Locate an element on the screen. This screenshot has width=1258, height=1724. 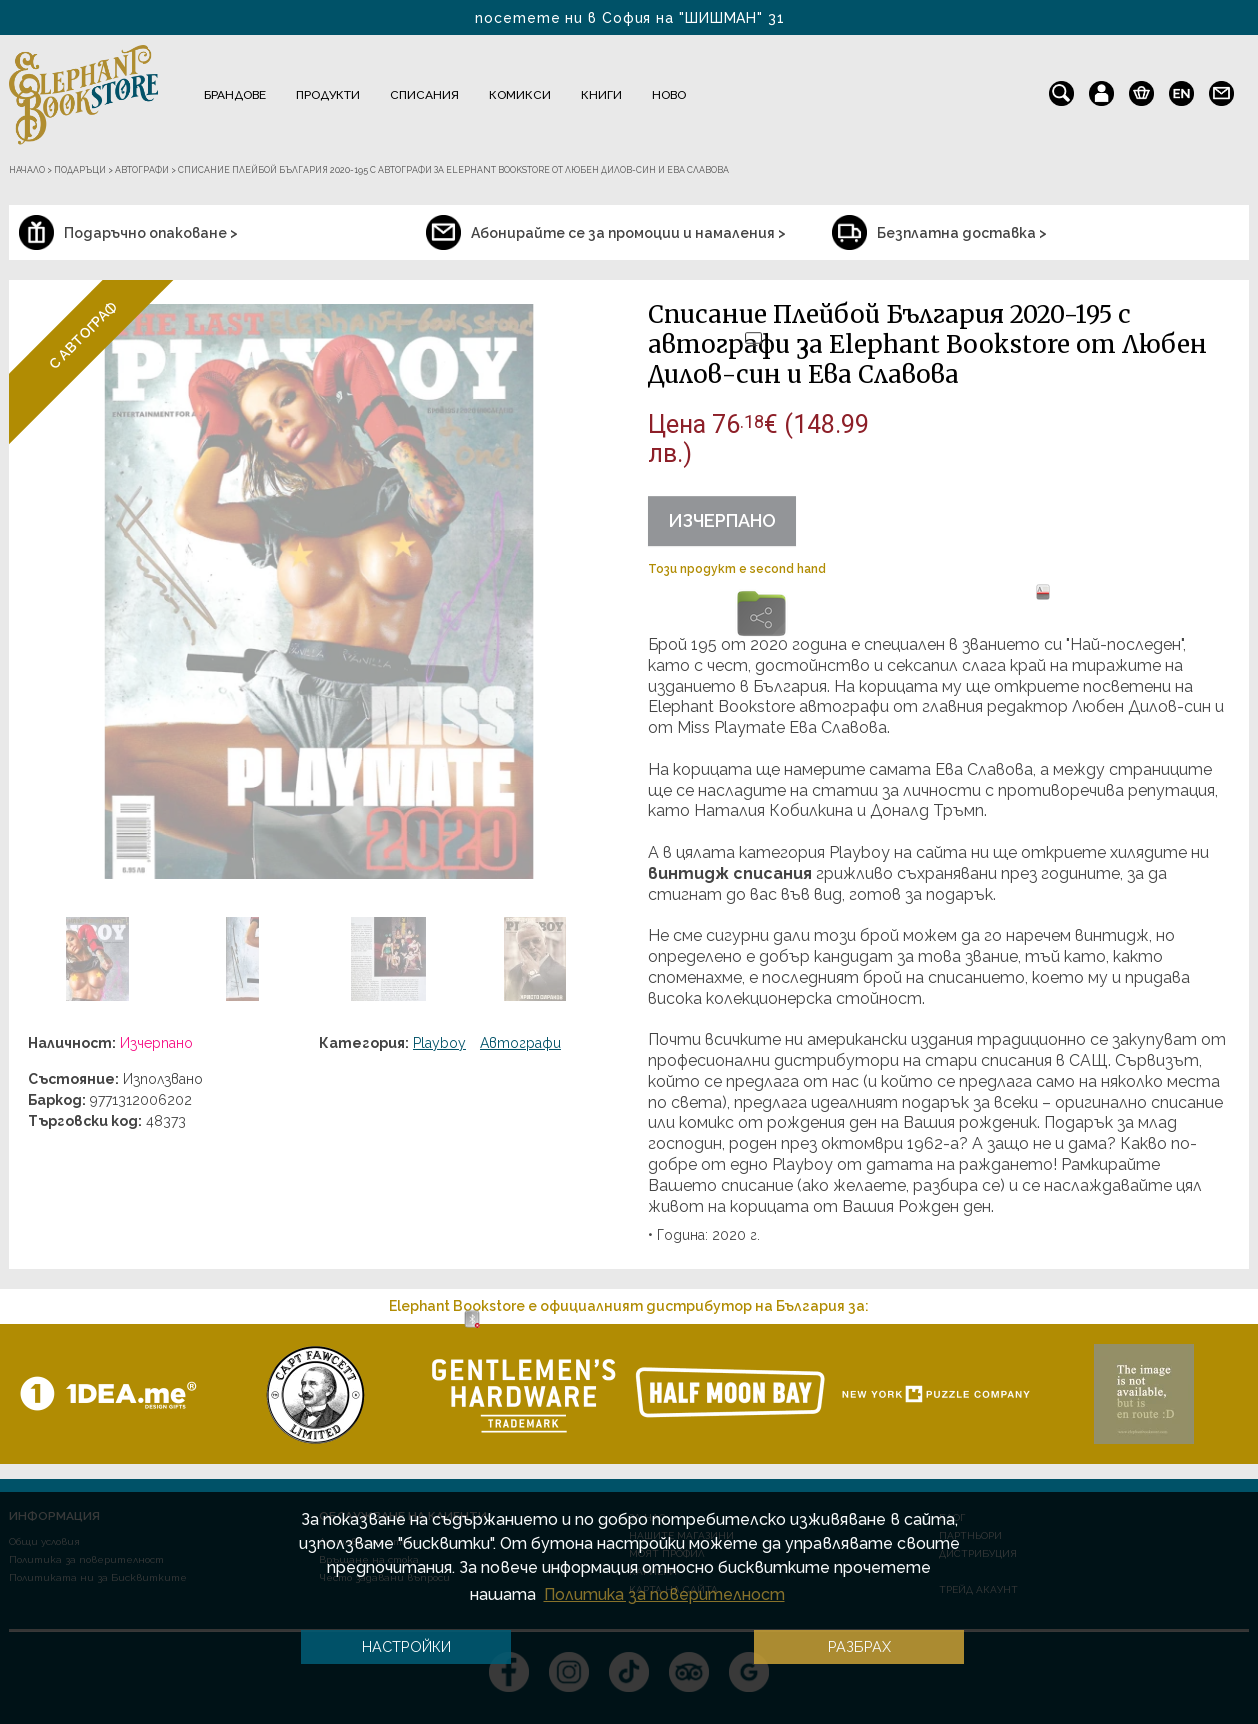
open your public shared folder is located at coordinates (761, 613).